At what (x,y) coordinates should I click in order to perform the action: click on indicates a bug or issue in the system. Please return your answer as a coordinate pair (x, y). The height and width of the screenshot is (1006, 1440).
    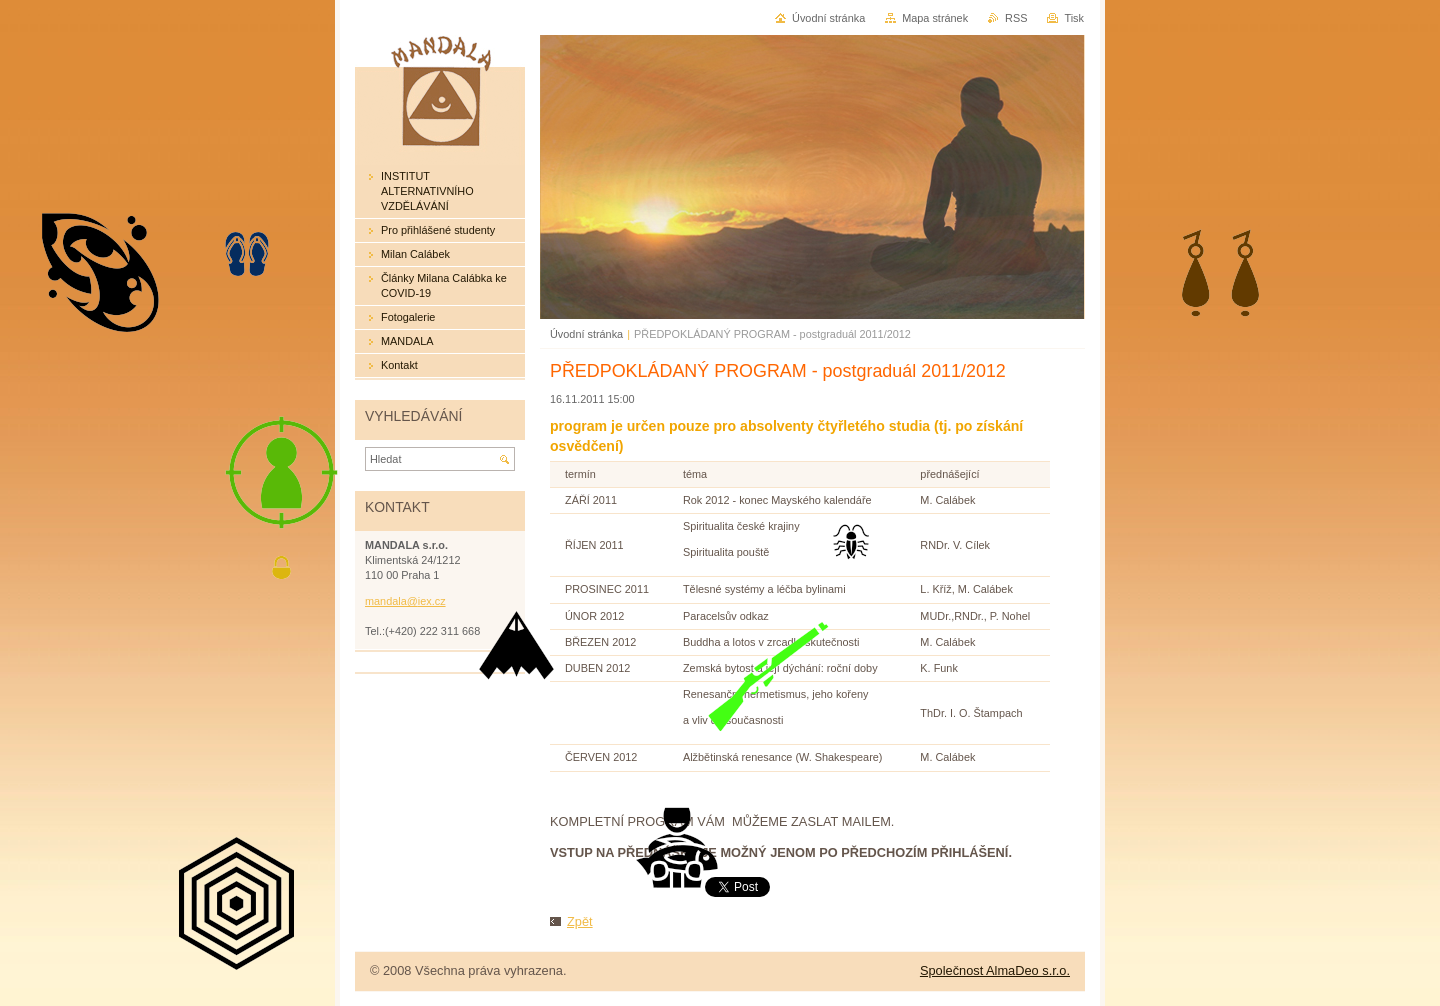
    Looking at the image, I should click on (851, 542).